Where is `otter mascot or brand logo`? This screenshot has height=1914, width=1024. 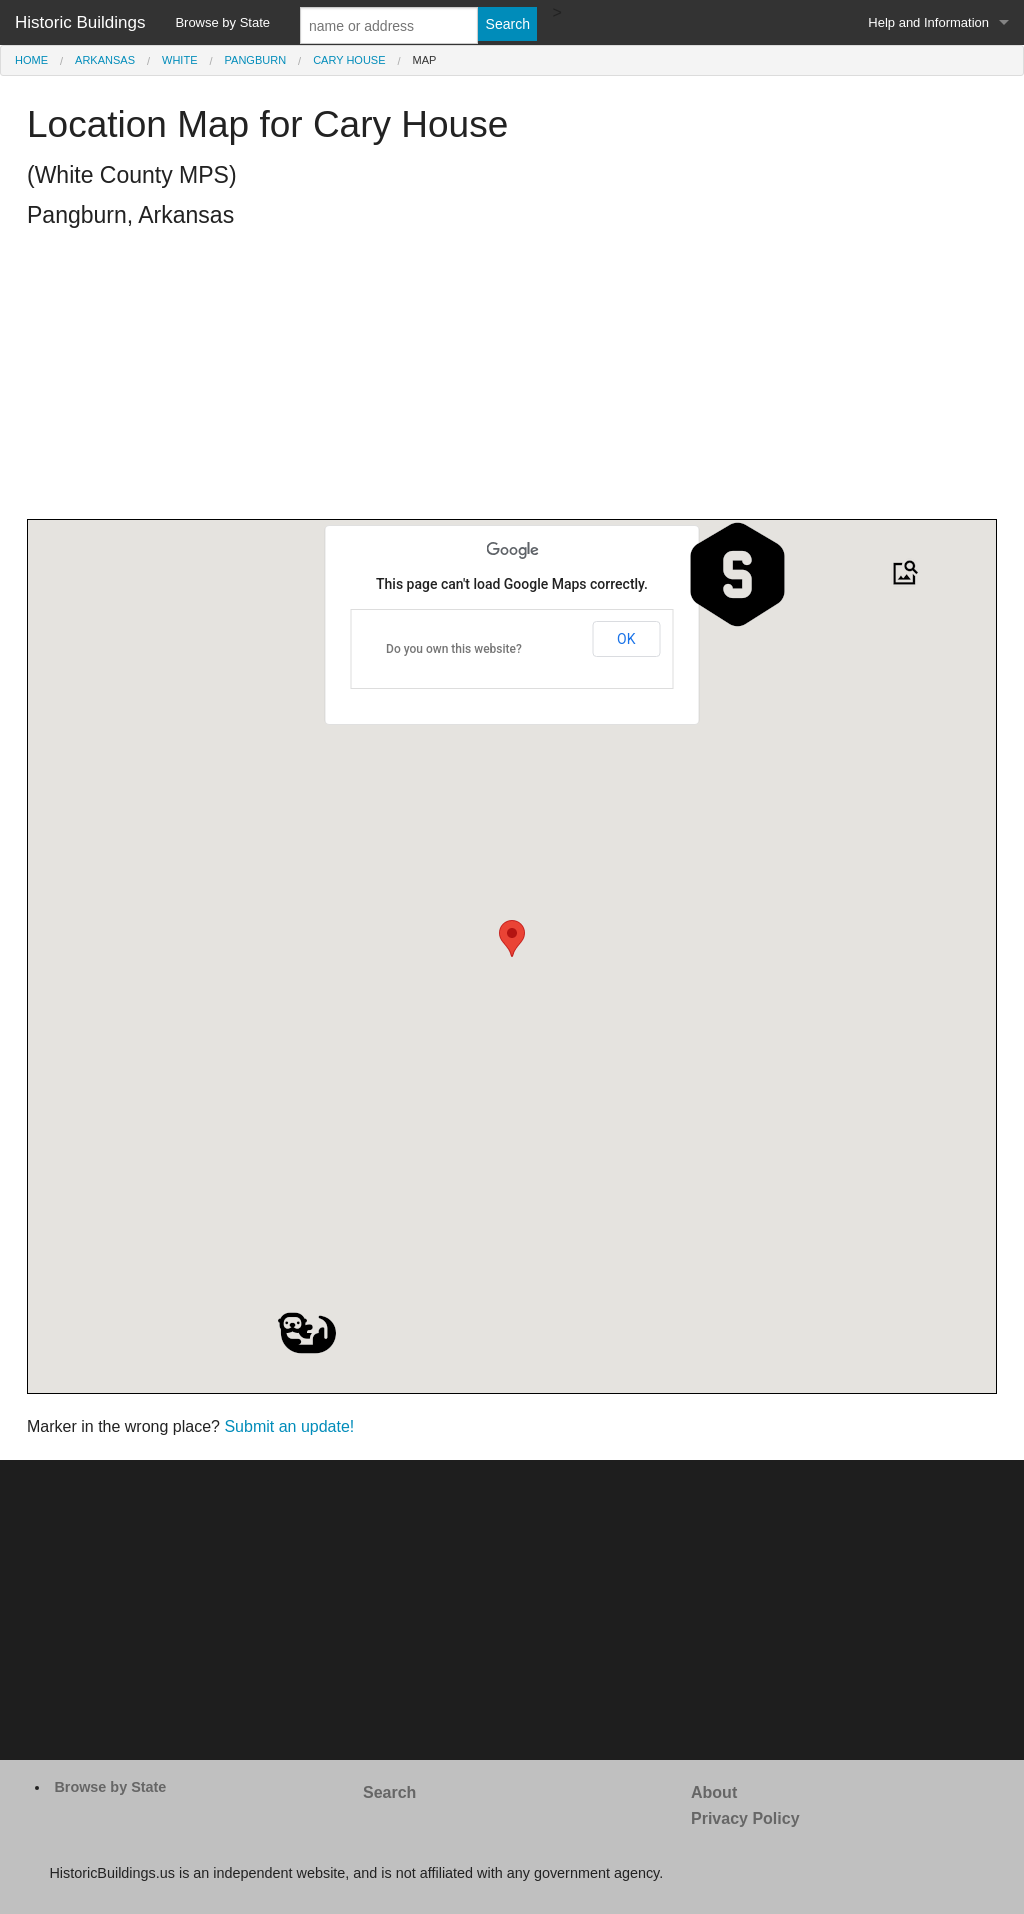 otter mascot or brand logo is located at coordinates (307, 1333).